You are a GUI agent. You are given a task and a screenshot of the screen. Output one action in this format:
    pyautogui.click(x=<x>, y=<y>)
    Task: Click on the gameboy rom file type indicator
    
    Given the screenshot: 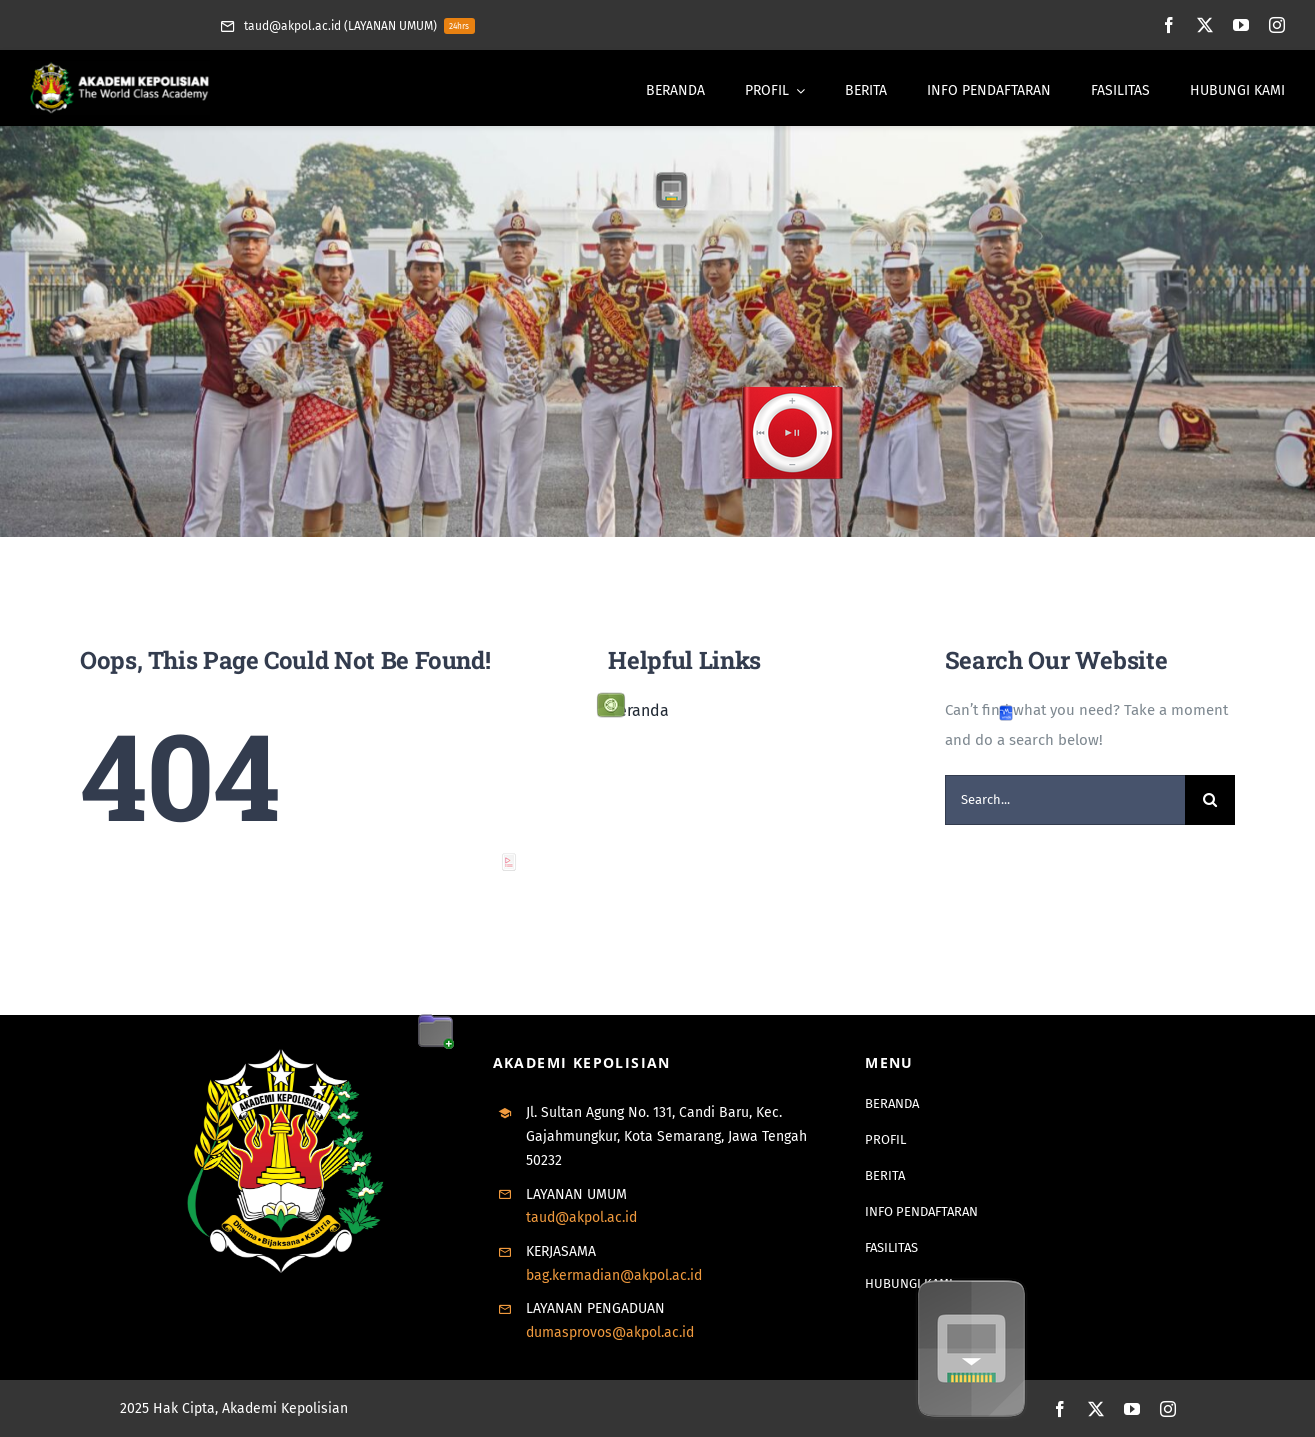 What is the action you would take?
    pyautogui.click(x=671, y=190)
    